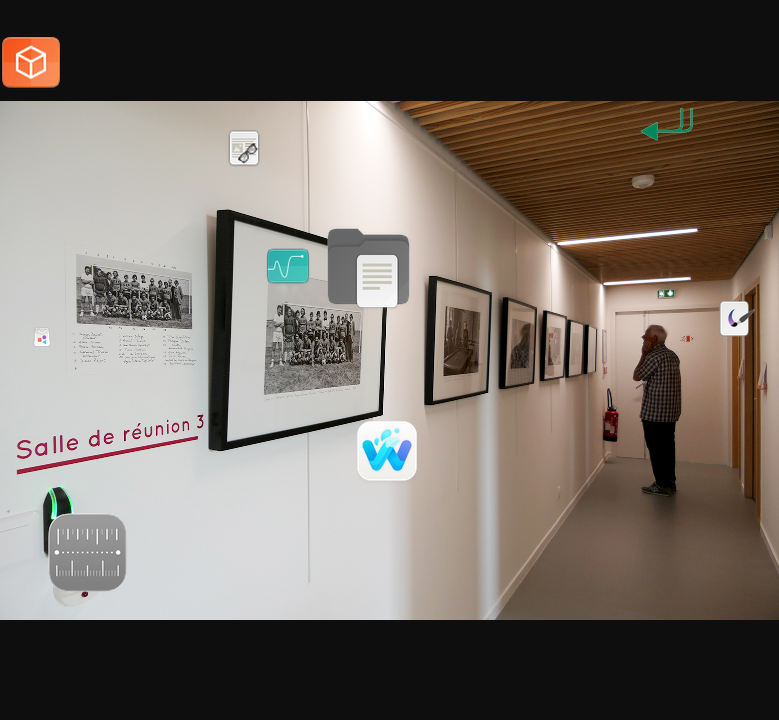 The image size is (779, 720). I want to click on open the software center to browse and install apps, so click(42, 337).